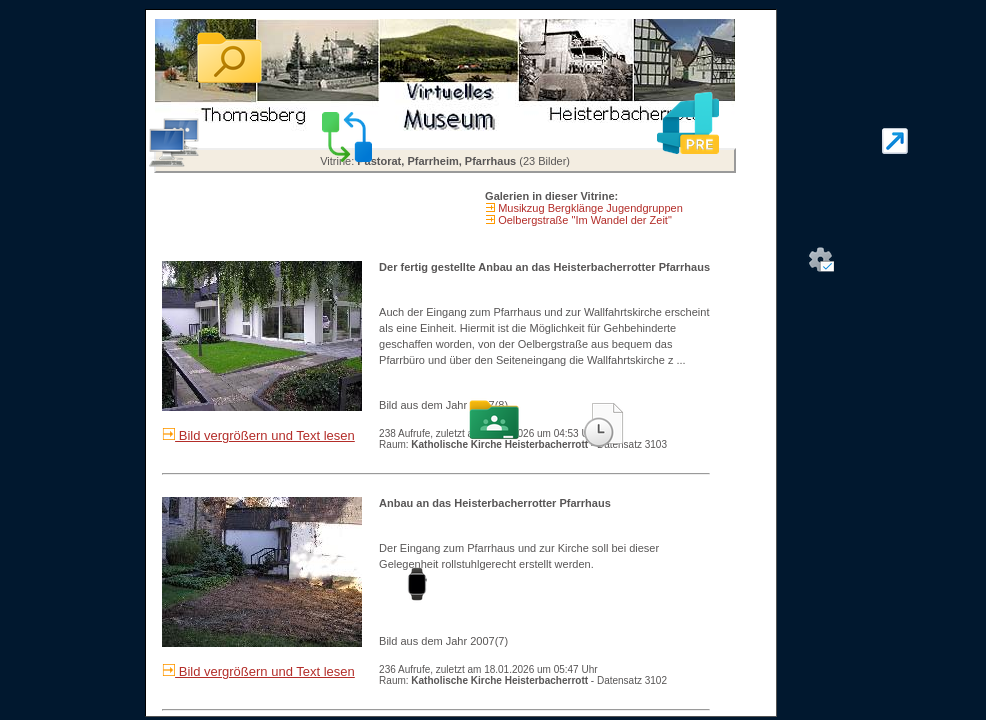 Image resolution: width=986 pixels, height=720 pixels. I want to click on search within folder contents, so click(229, 59).